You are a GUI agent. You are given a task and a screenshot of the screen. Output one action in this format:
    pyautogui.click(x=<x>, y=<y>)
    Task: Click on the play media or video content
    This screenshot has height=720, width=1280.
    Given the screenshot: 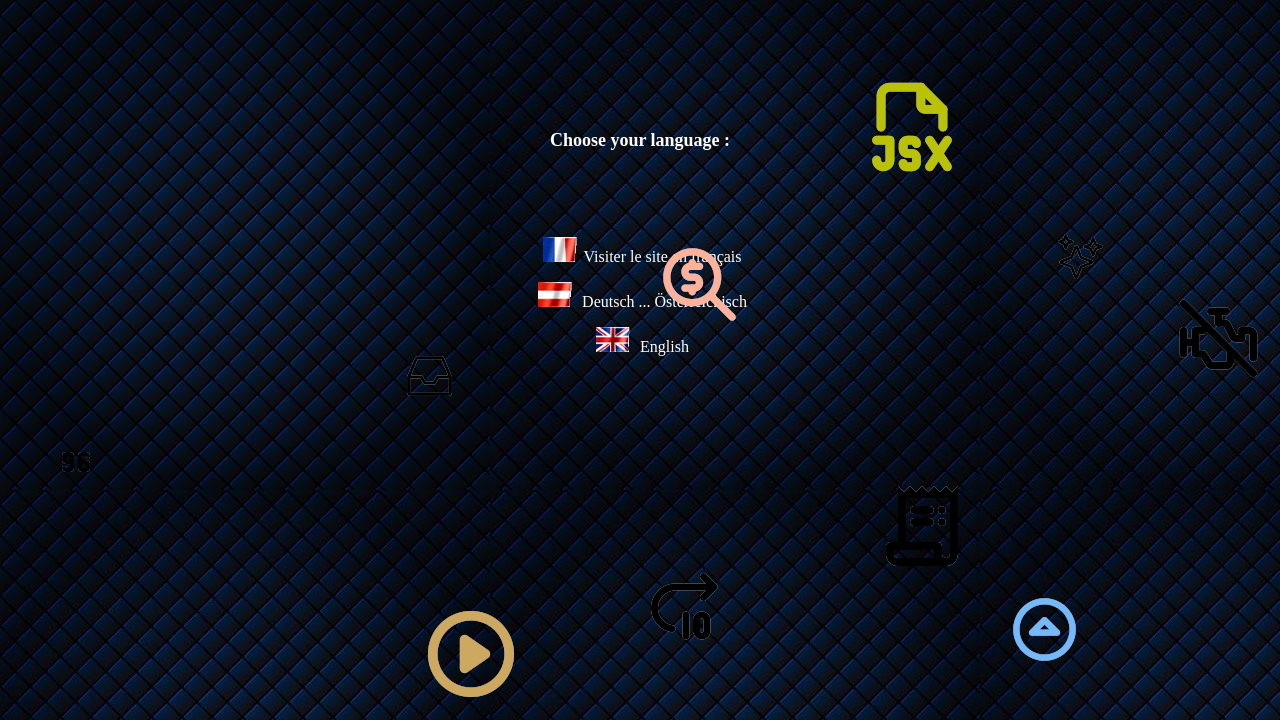 What is the action you would take?
    pyautogui.click(x=471, y=654)
    